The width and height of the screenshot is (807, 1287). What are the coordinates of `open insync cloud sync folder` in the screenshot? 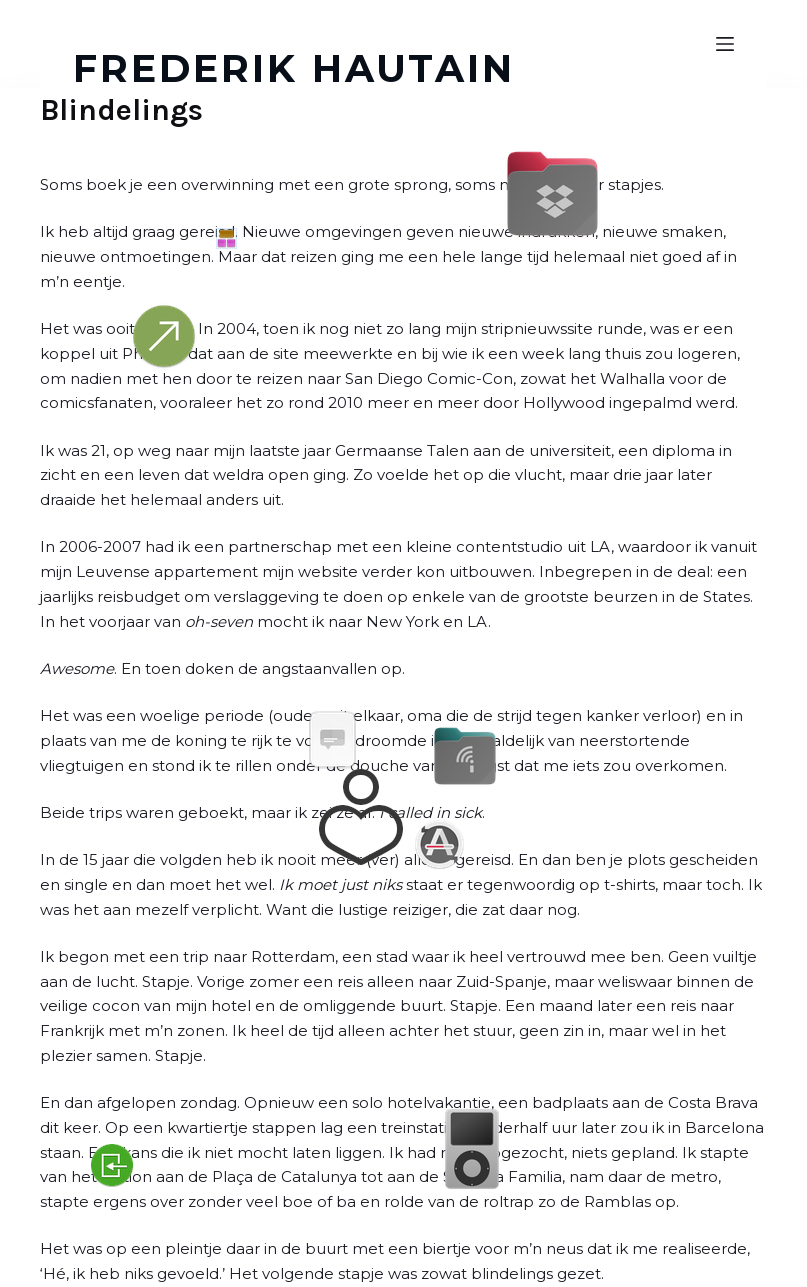 It's located at (465, 756).